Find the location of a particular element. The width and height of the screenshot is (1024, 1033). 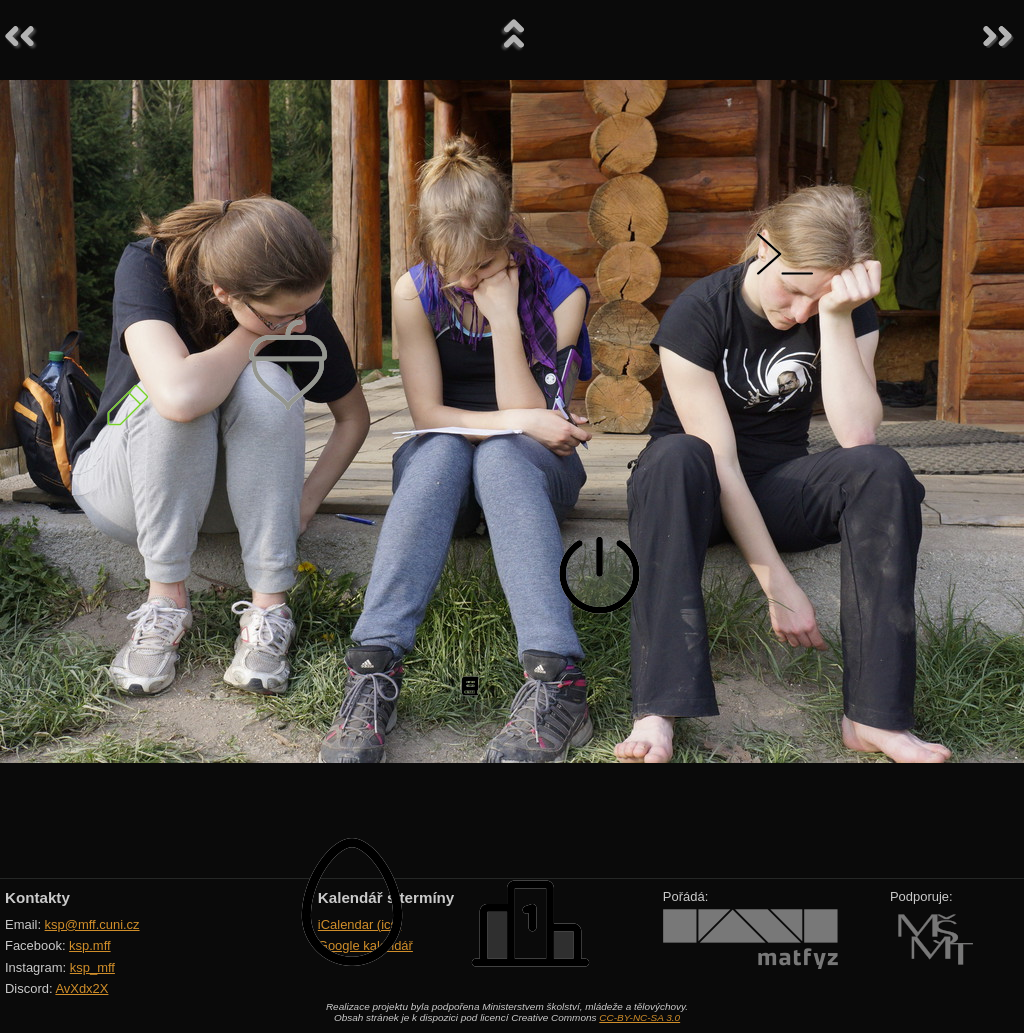

nature or outdoors category indicator is located at coordinates (288, 365).